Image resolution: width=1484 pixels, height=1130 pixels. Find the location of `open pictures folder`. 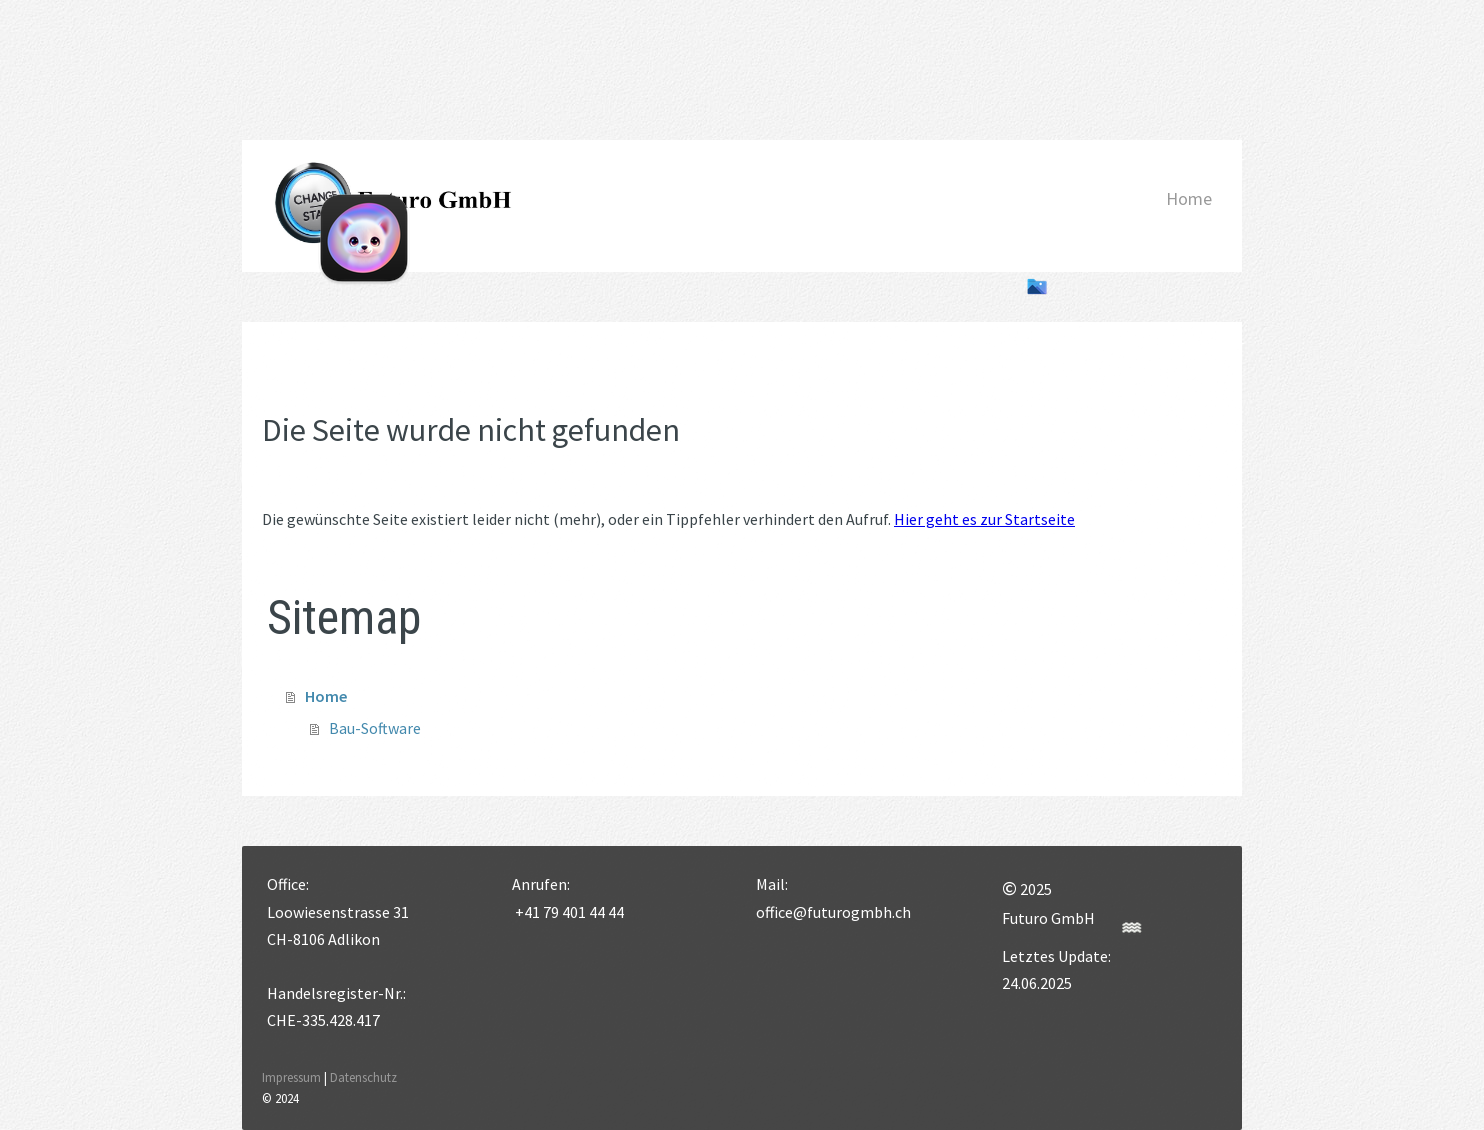

open pictures folder is located at coordinates (1037, 287).